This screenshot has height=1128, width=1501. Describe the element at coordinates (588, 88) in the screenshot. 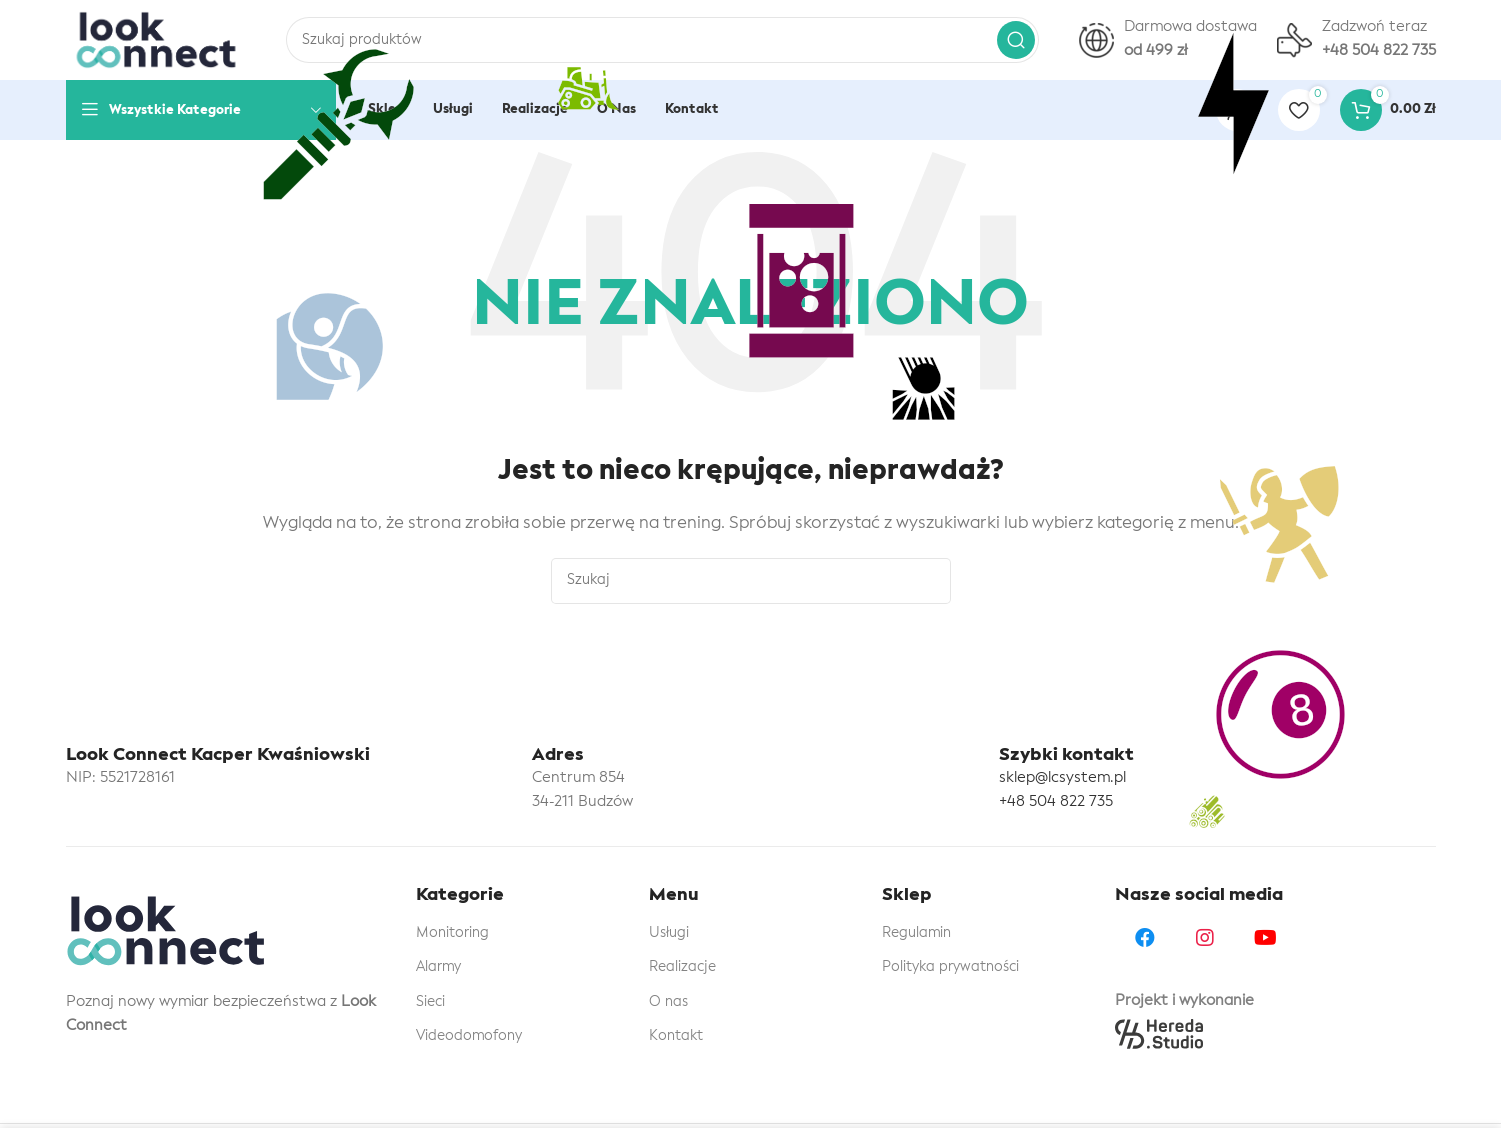

I see `construction or demolition in progress` at that location.